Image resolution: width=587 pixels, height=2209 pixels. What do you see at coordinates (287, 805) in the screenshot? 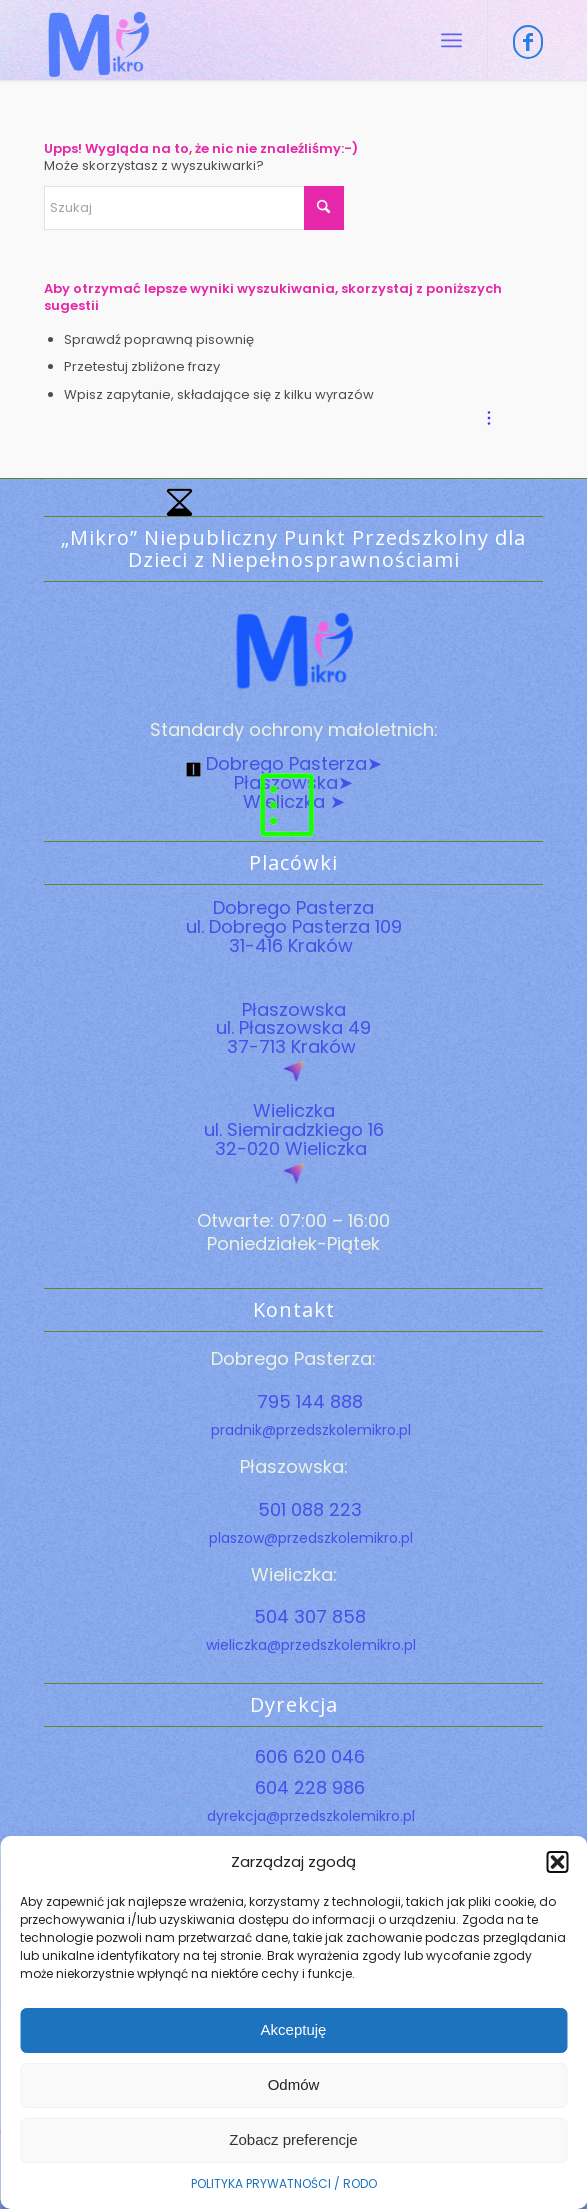
I see `view screenplay or script documents` at bounding box center [287, 805].